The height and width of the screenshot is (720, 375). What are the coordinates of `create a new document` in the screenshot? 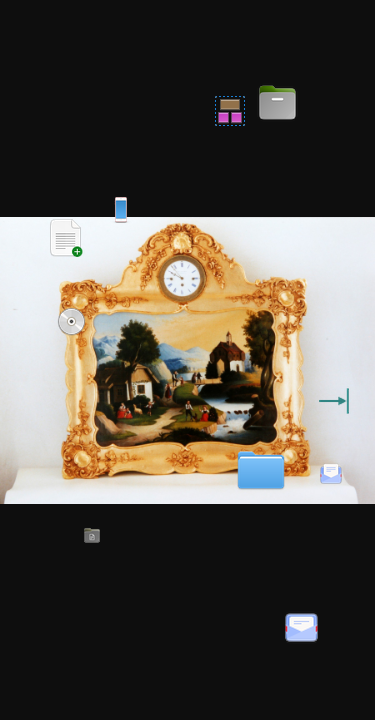 It's located at (65, 237).